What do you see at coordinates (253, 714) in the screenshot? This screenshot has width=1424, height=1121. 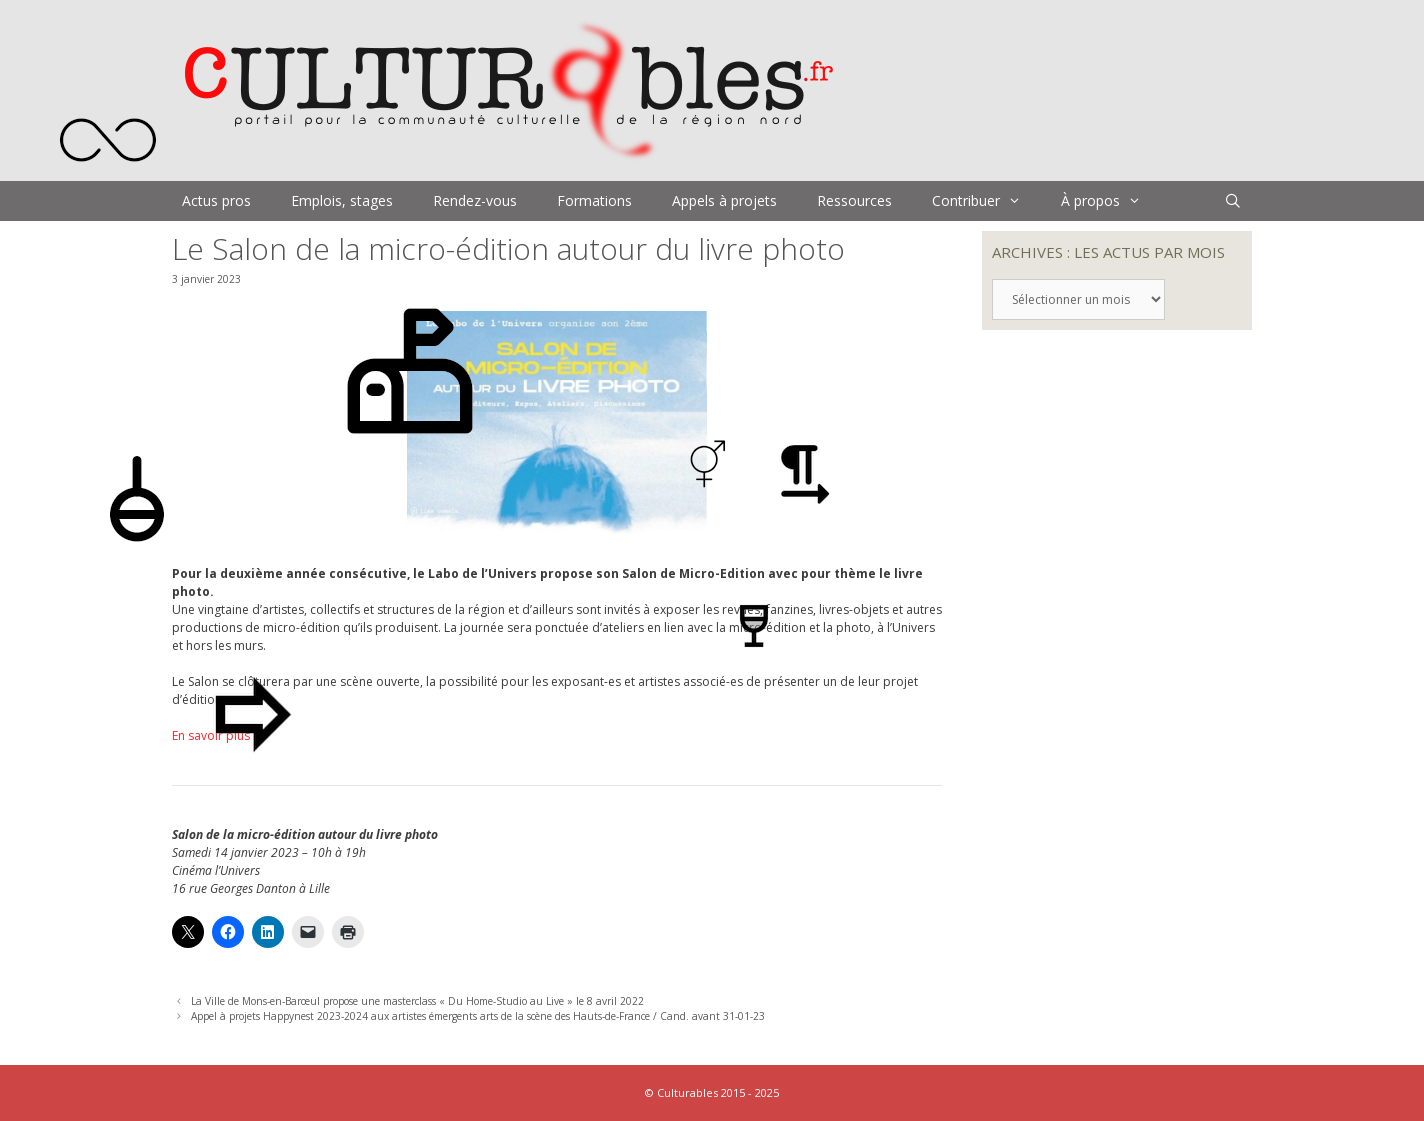 I see `forward an email or message` at bounding box center [253, 714].